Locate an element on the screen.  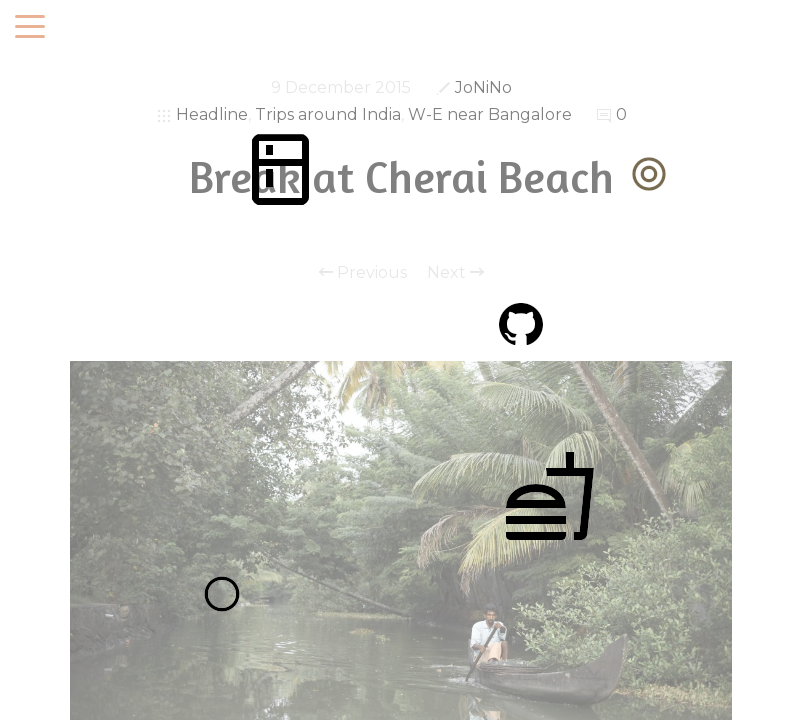
indicates dry clean only care instruction is located at coordinates (222, 594).